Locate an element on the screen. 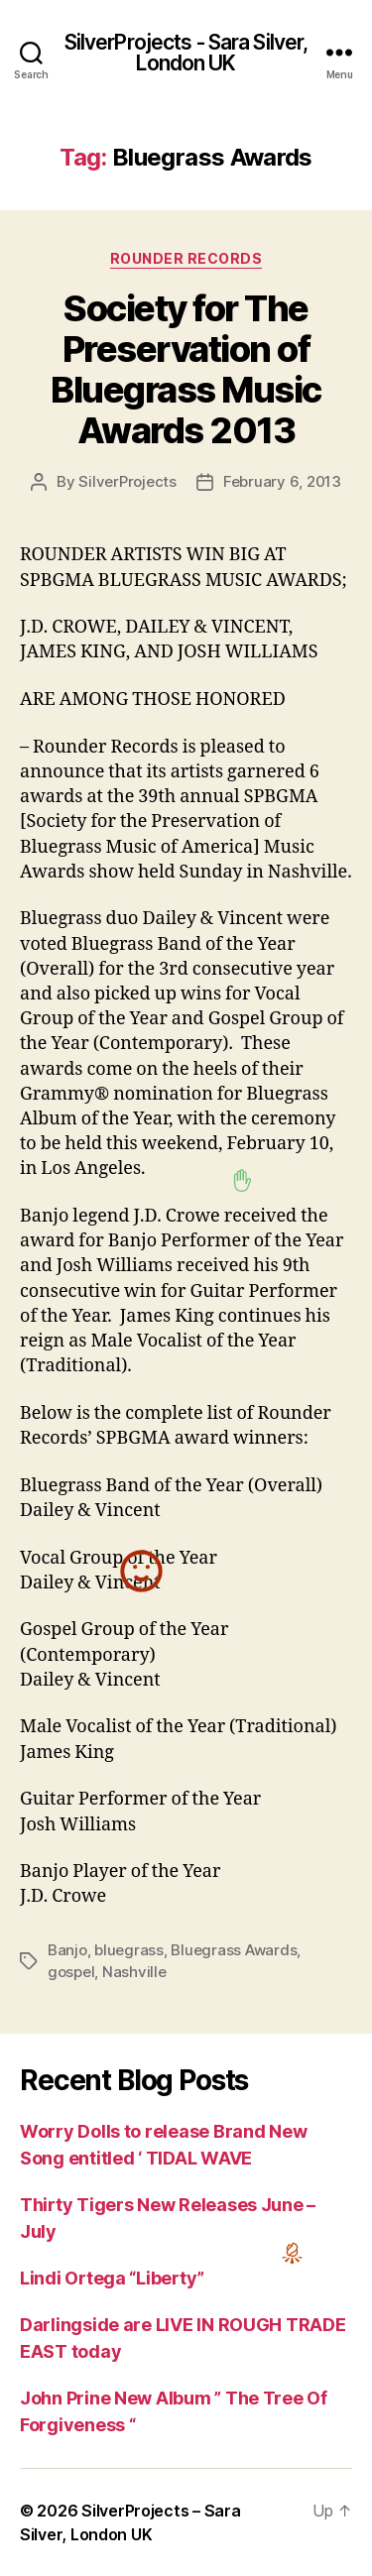 The height and width of the screenshot is (2576, 372). access campfire or outdoor activity features is located at coordinates (292, 2253).